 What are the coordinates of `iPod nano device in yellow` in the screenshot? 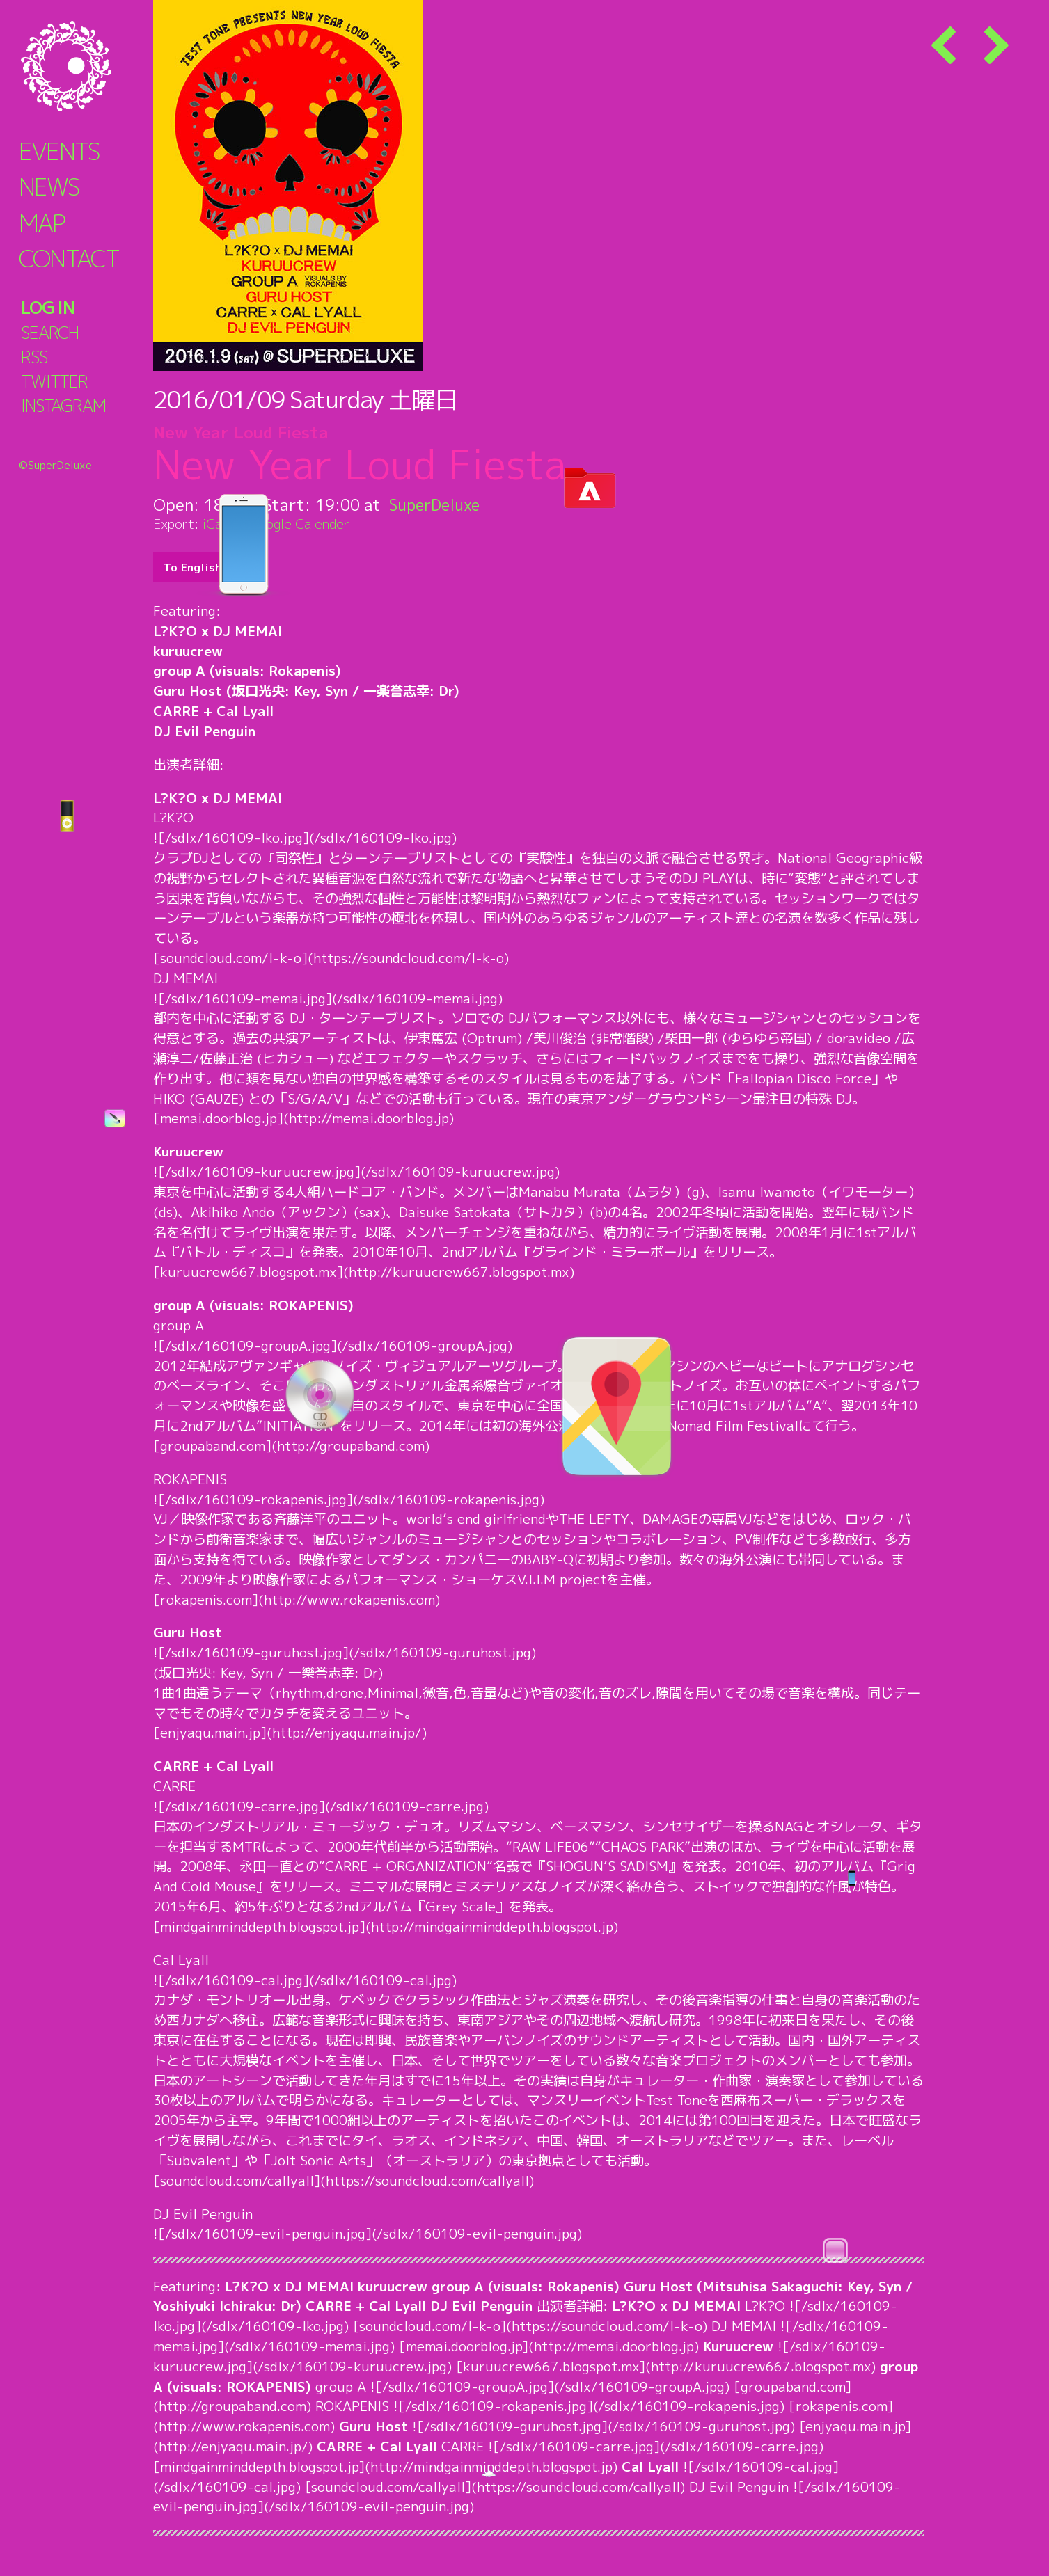 It's located at (67, 816).